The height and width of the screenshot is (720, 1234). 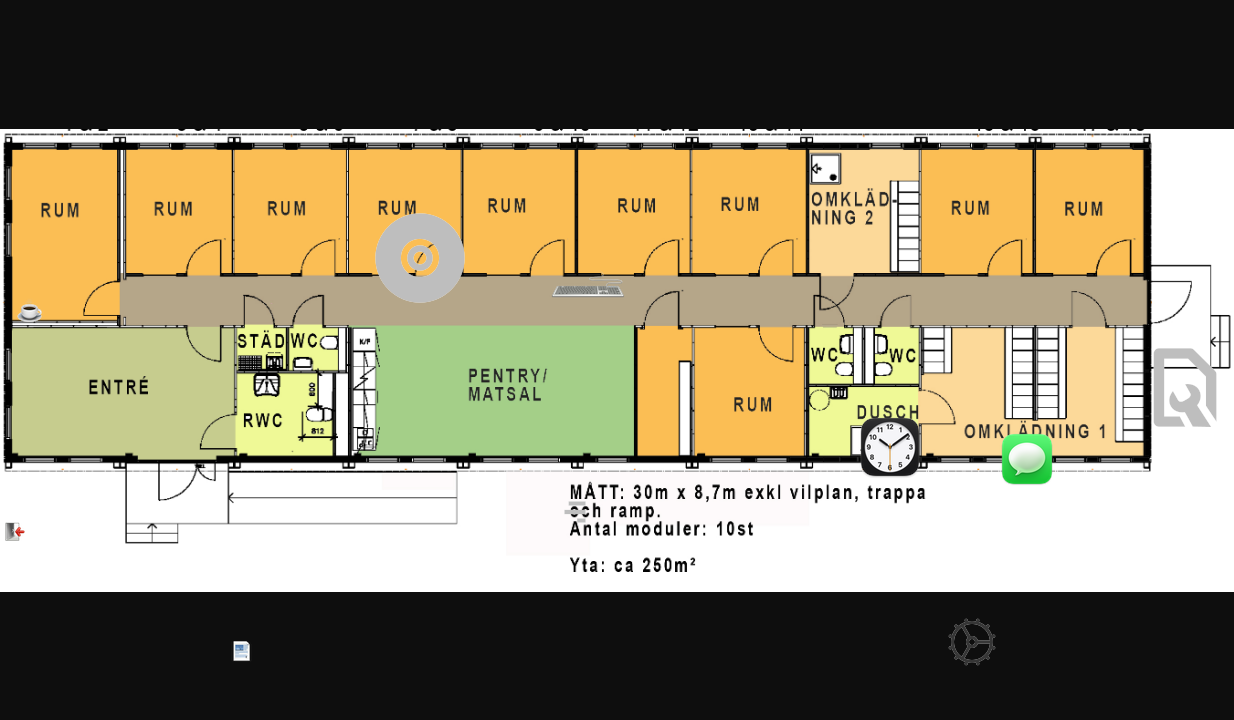 I want to click on select all content in the current document, so click(x=242, y=651).